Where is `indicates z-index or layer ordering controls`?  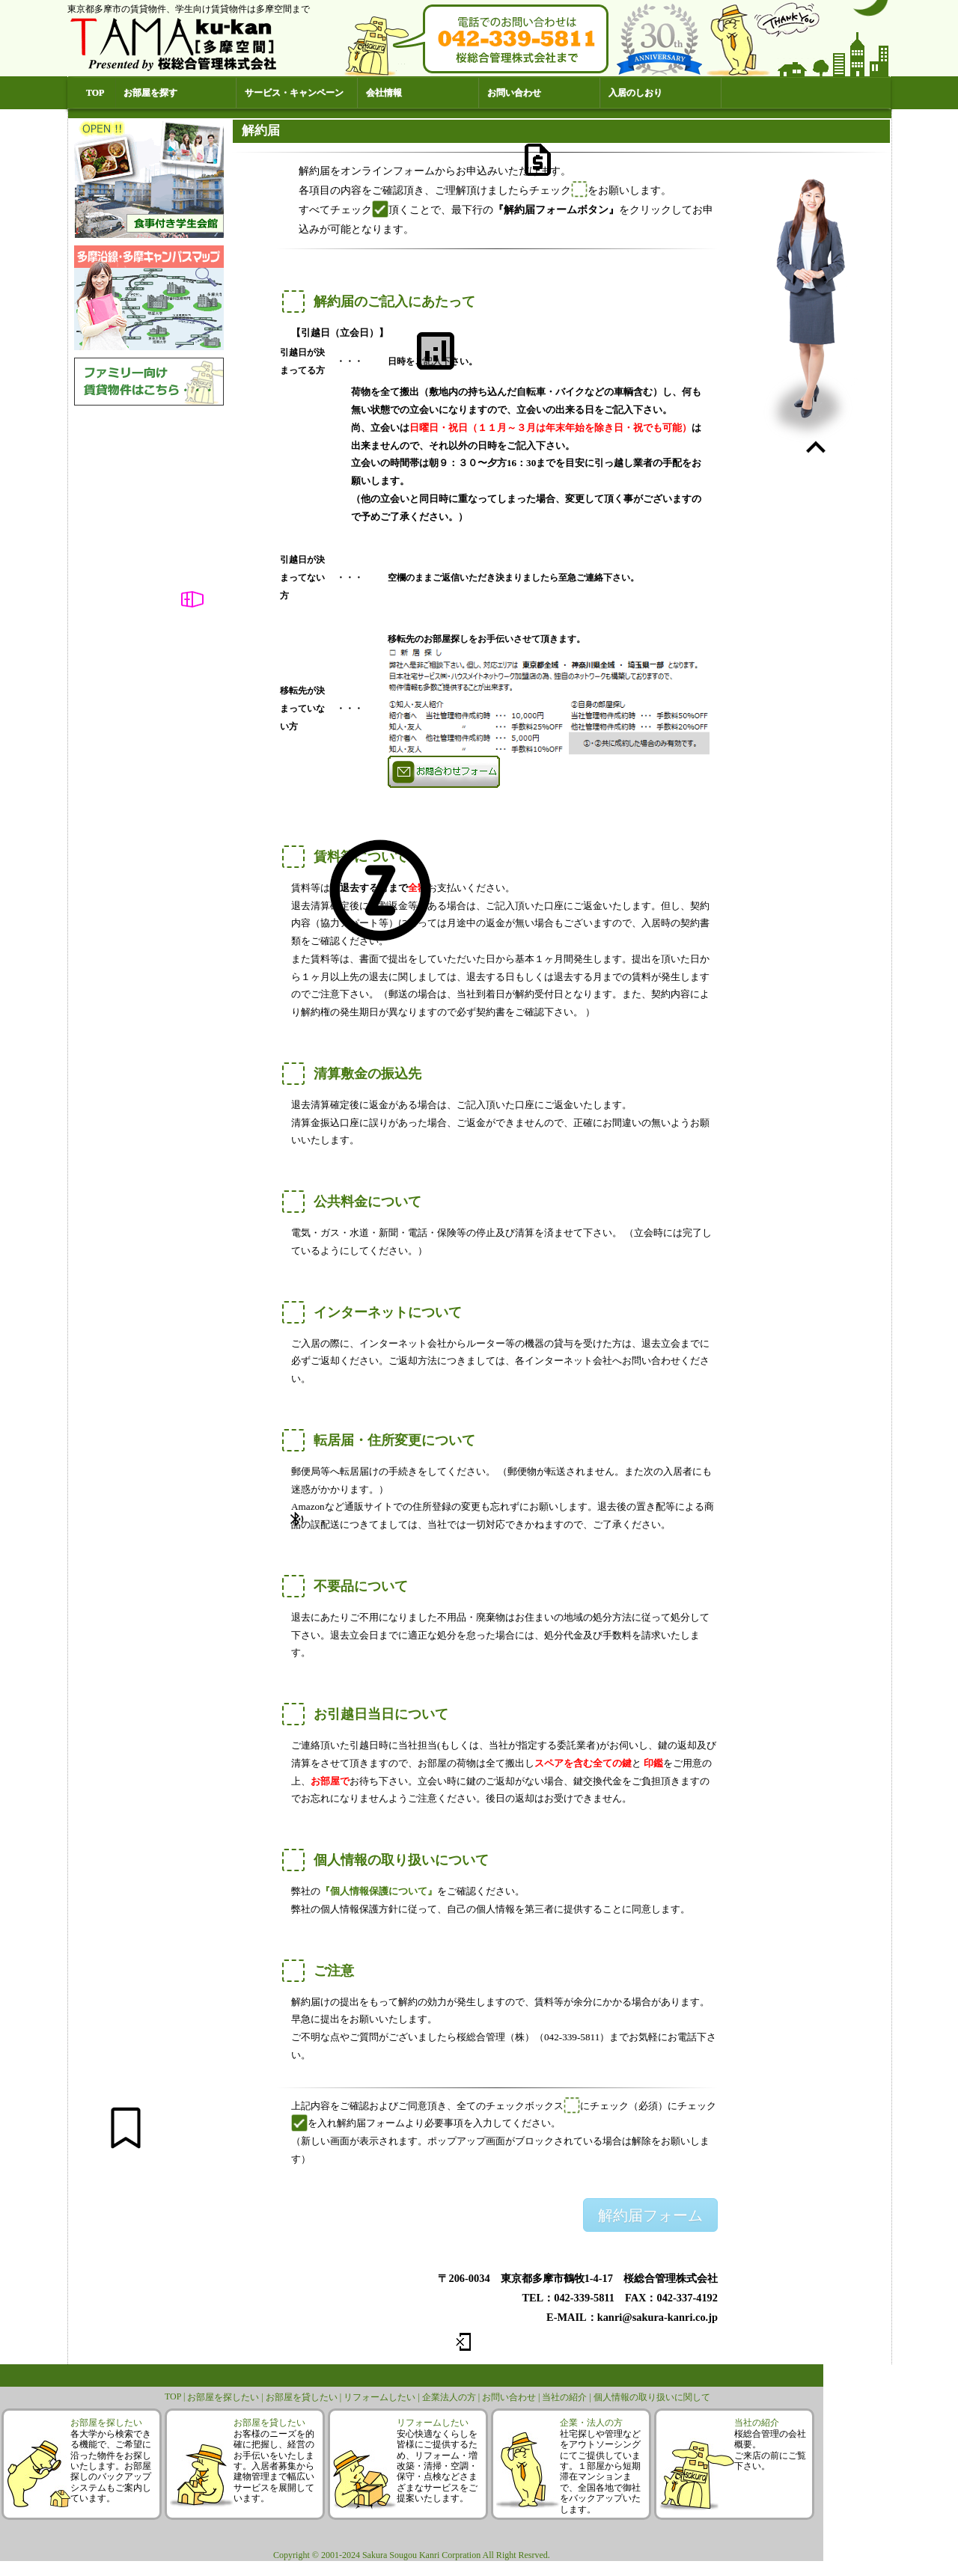
indicates z-index or layer ordering controls is located at coordinates (380, 890).